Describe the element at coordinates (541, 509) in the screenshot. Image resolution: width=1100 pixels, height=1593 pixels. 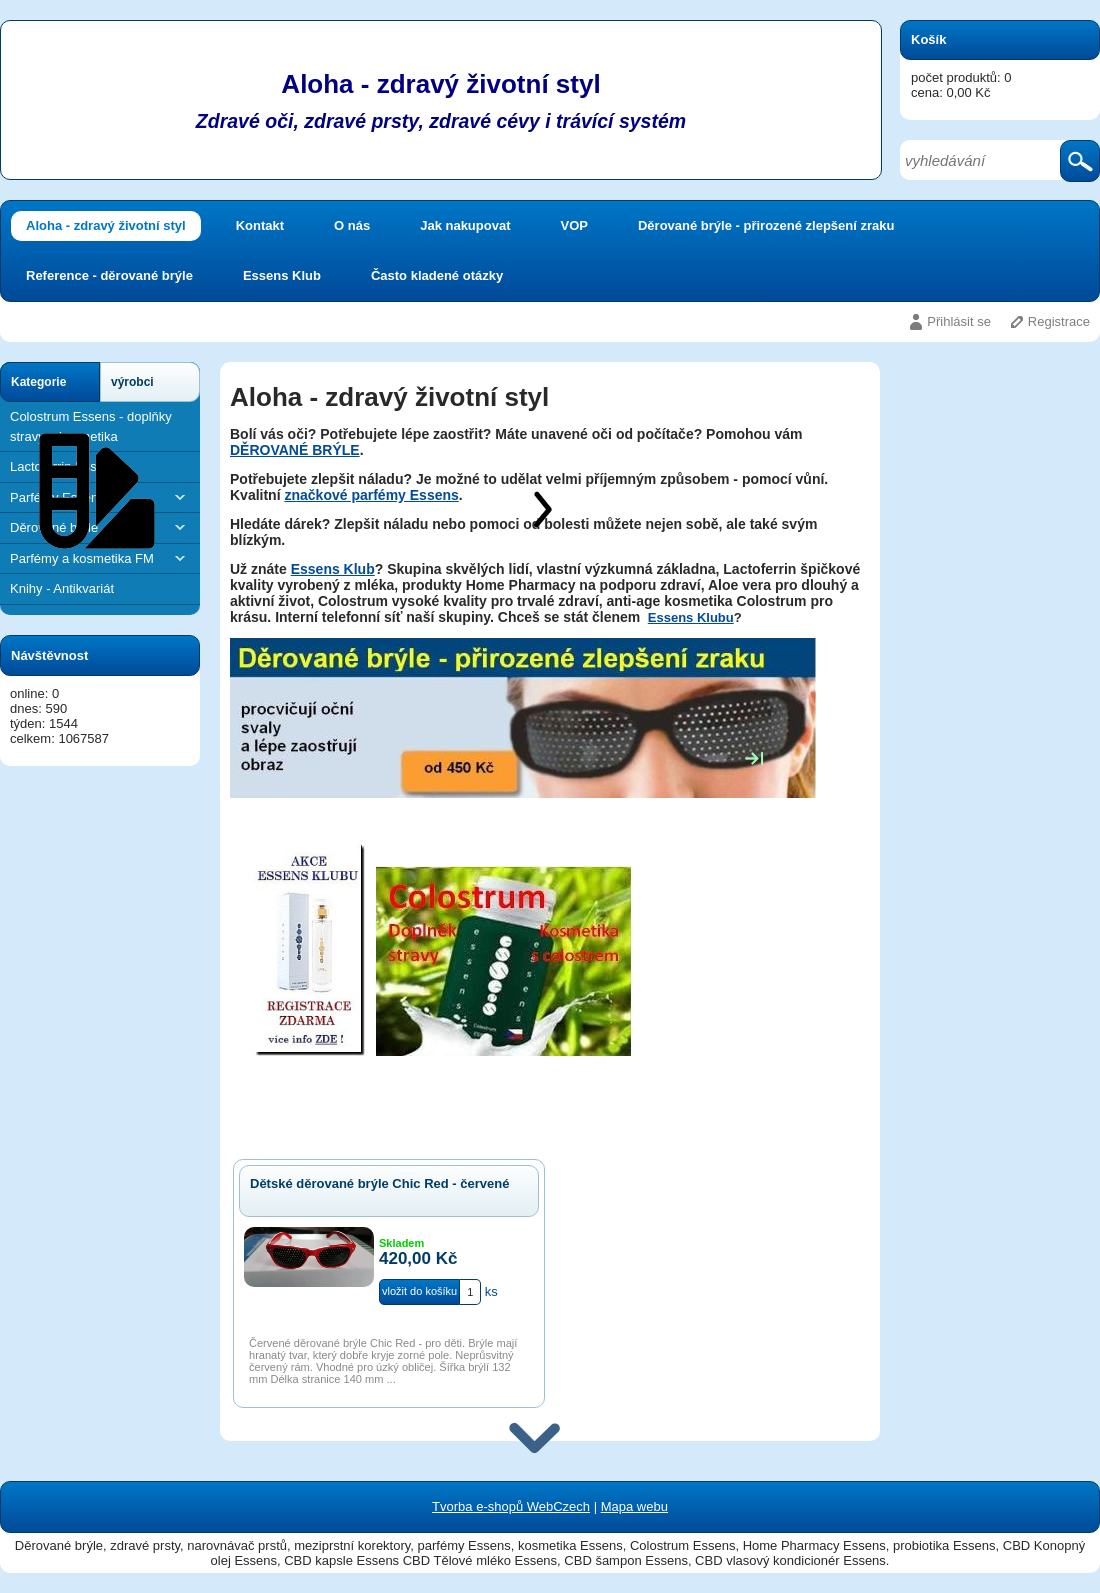
I see `navigate to the next item or screen` at that location.